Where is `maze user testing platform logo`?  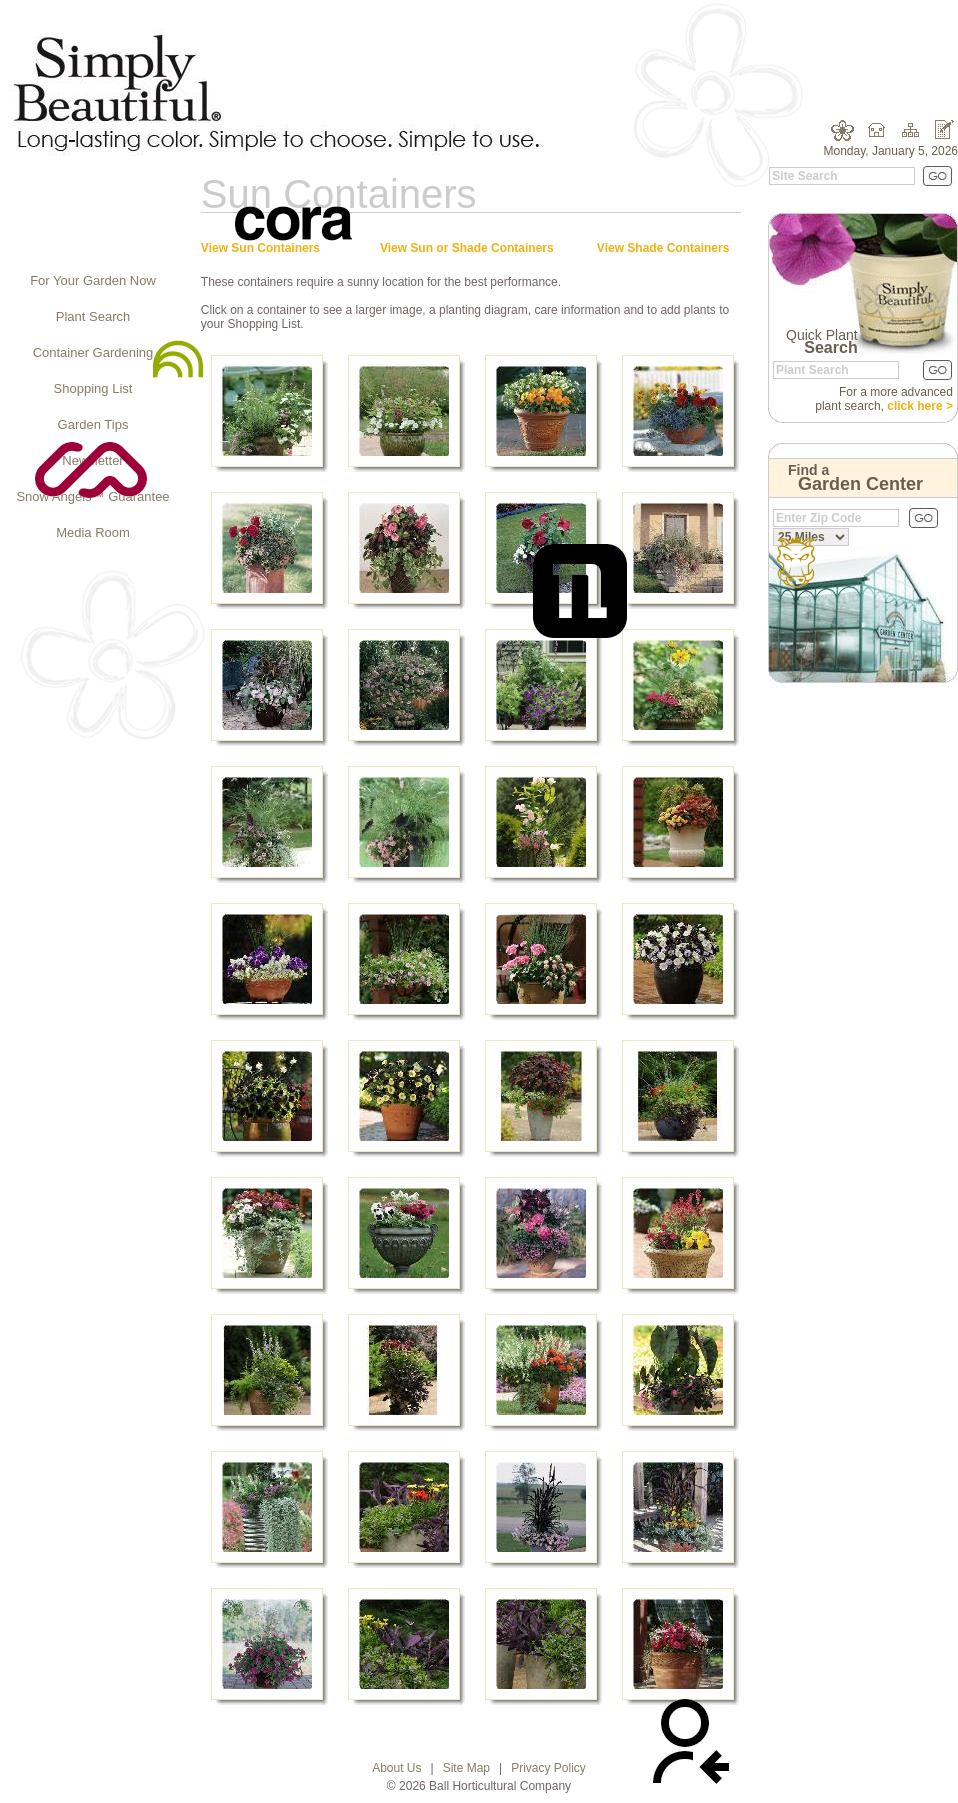 maze user testing platform logo is located at coordinates (91, 470).